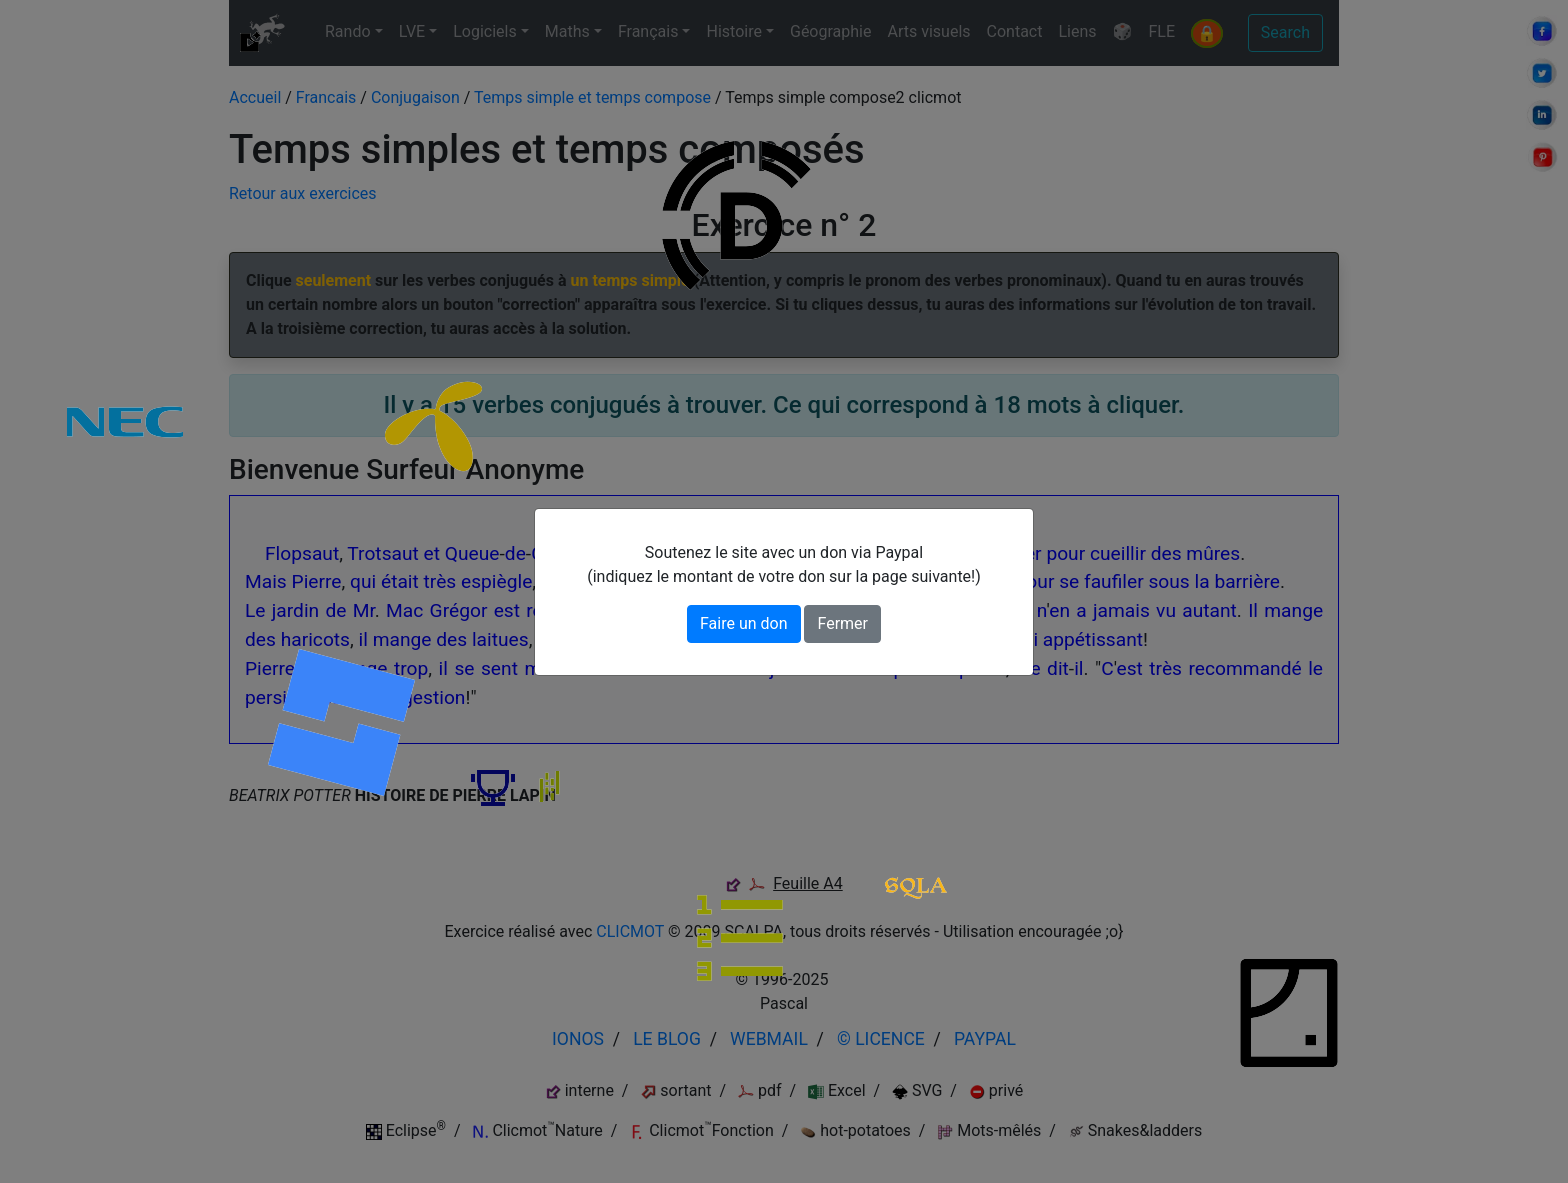 The height and width of the screenshot is (1183, 1568). Describe the element at coordinates (249, 42) in the screenshot. I see `access AI-powered video editing tools` at that location.